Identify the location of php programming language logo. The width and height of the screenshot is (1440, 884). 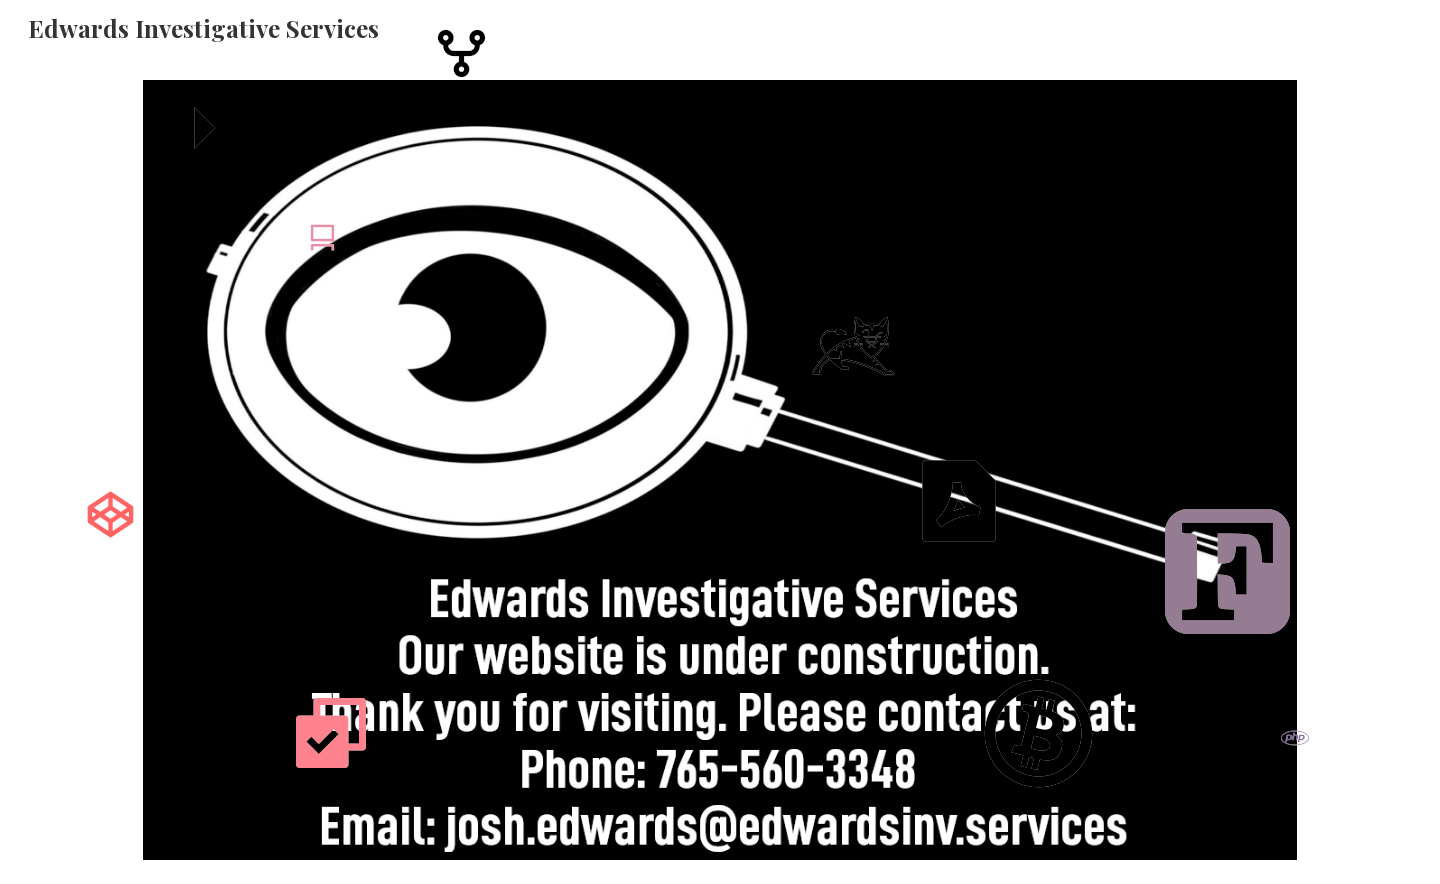
(1295, 738).